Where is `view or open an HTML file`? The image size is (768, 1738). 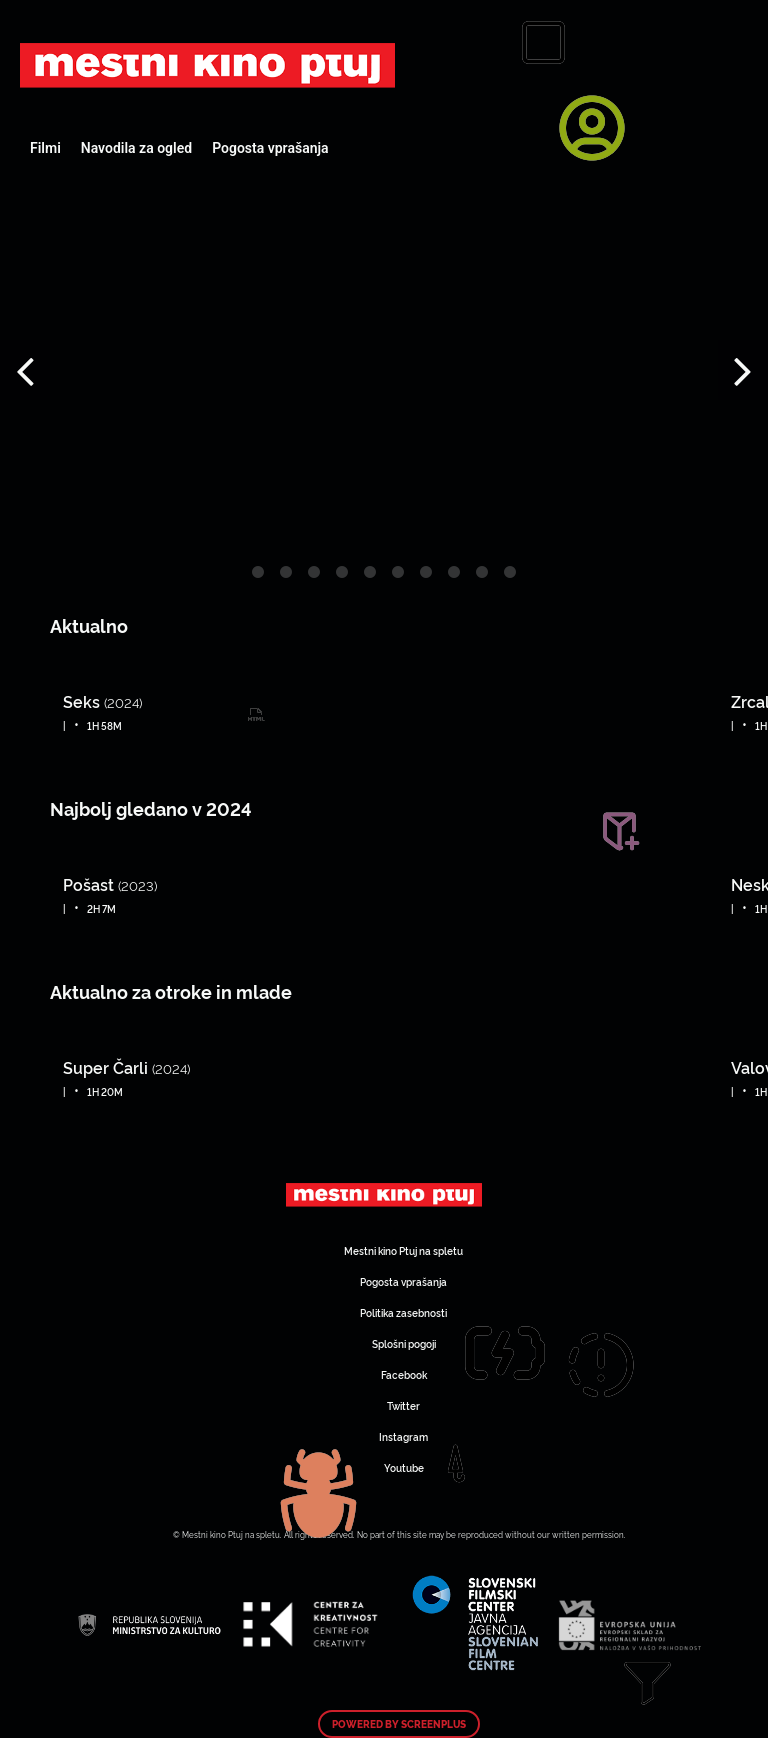 view or open an HTML file is located at coordinates (256, 715).